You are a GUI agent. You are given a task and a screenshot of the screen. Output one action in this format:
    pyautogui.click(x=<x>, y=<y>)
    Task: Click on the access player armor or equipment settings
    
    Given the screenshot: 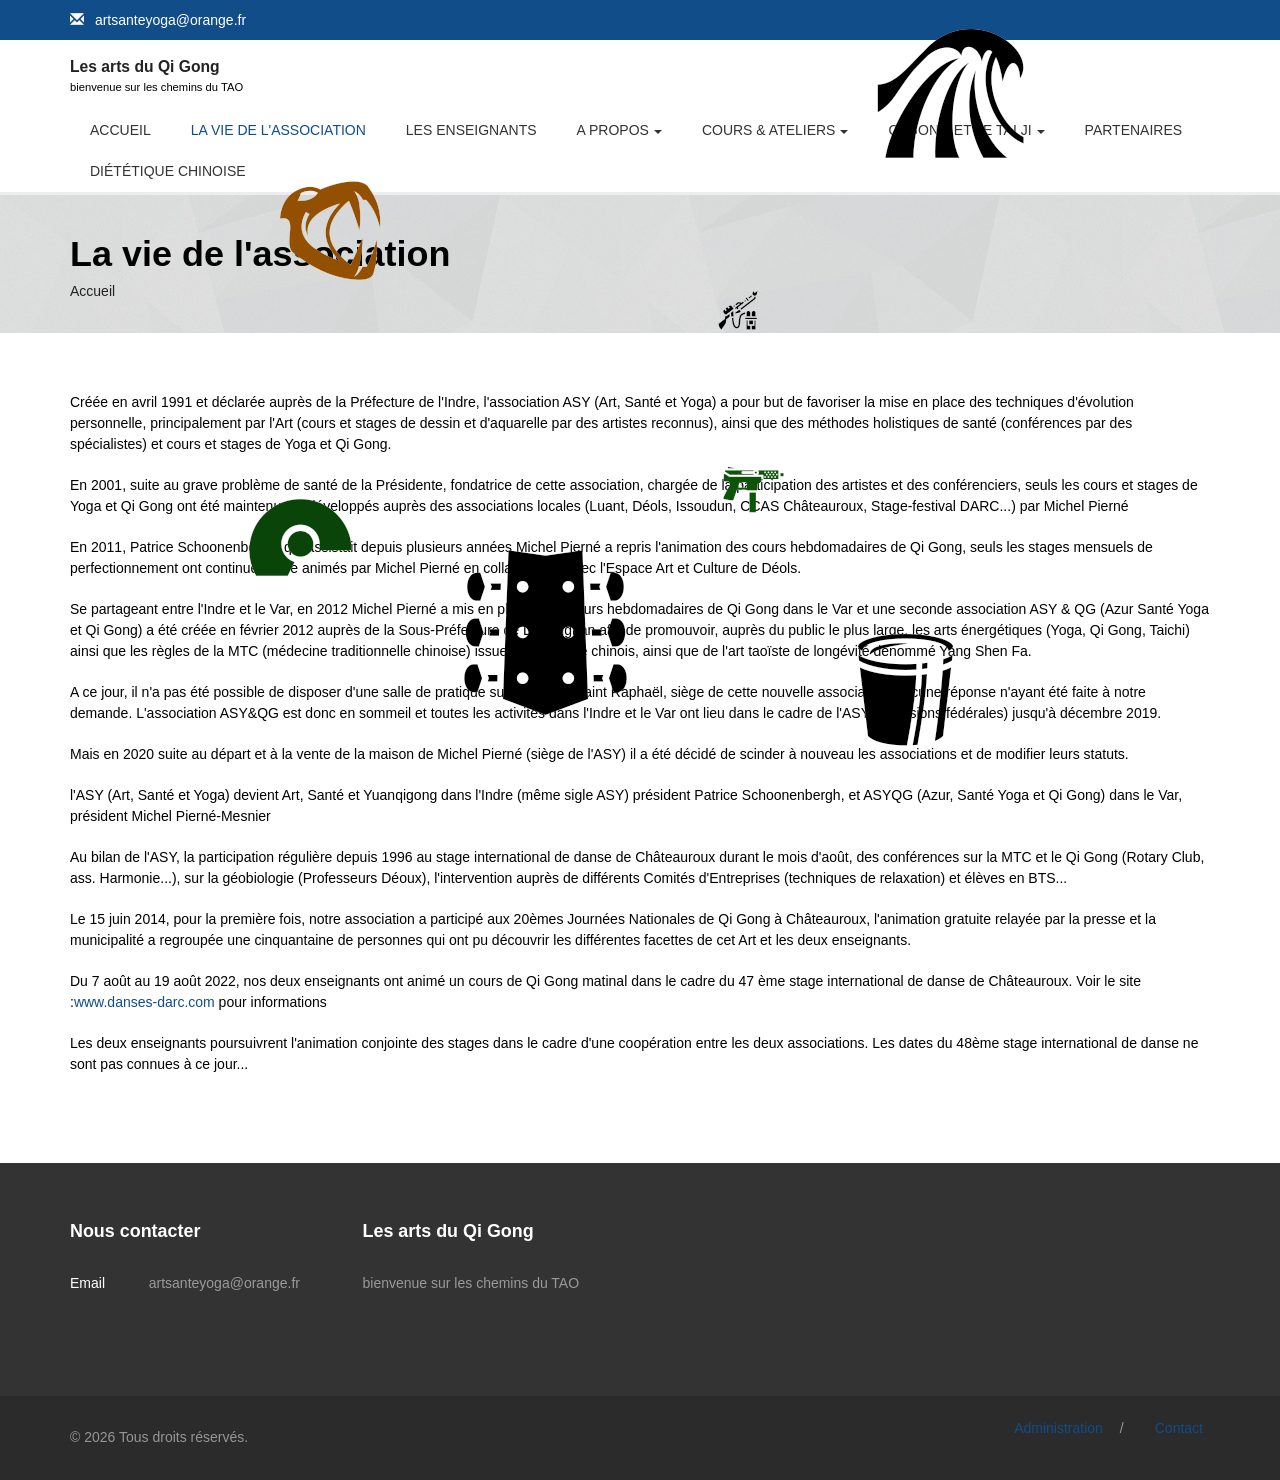 What is the action you would take?
    pyautogui.click(x=300, y=537)
    